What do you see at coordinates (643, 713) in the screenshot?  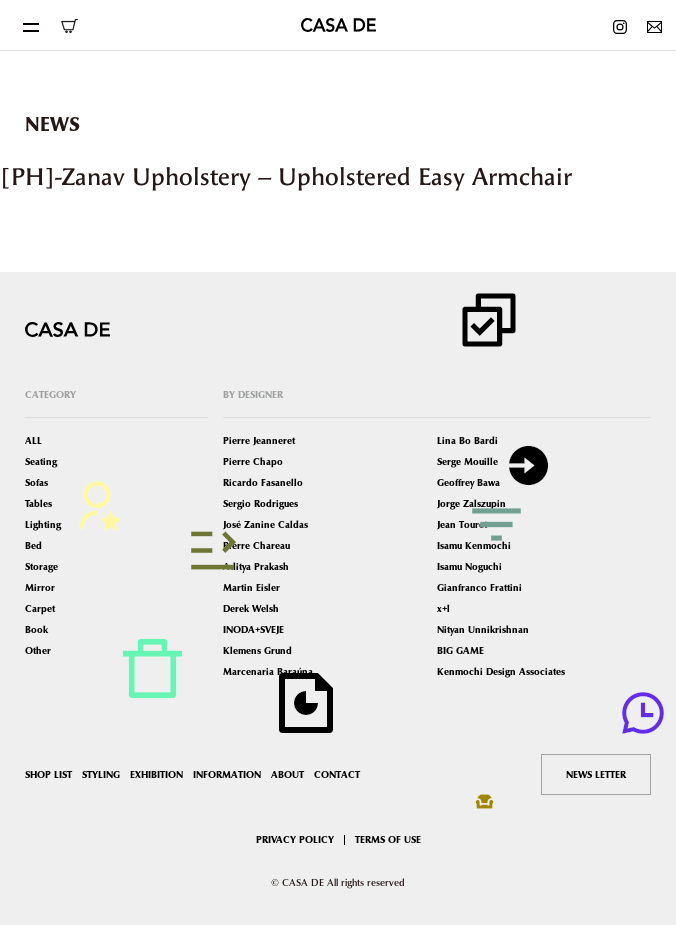 I see `view chat history` at bounding box center [643, 713].